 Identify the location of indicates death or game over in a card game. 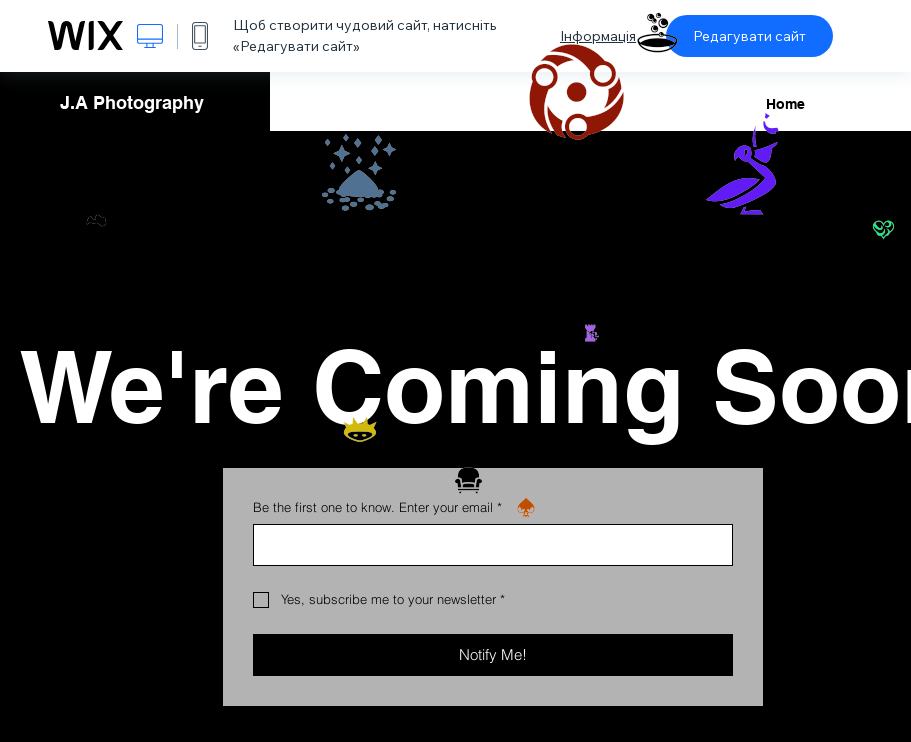
(526, 507).